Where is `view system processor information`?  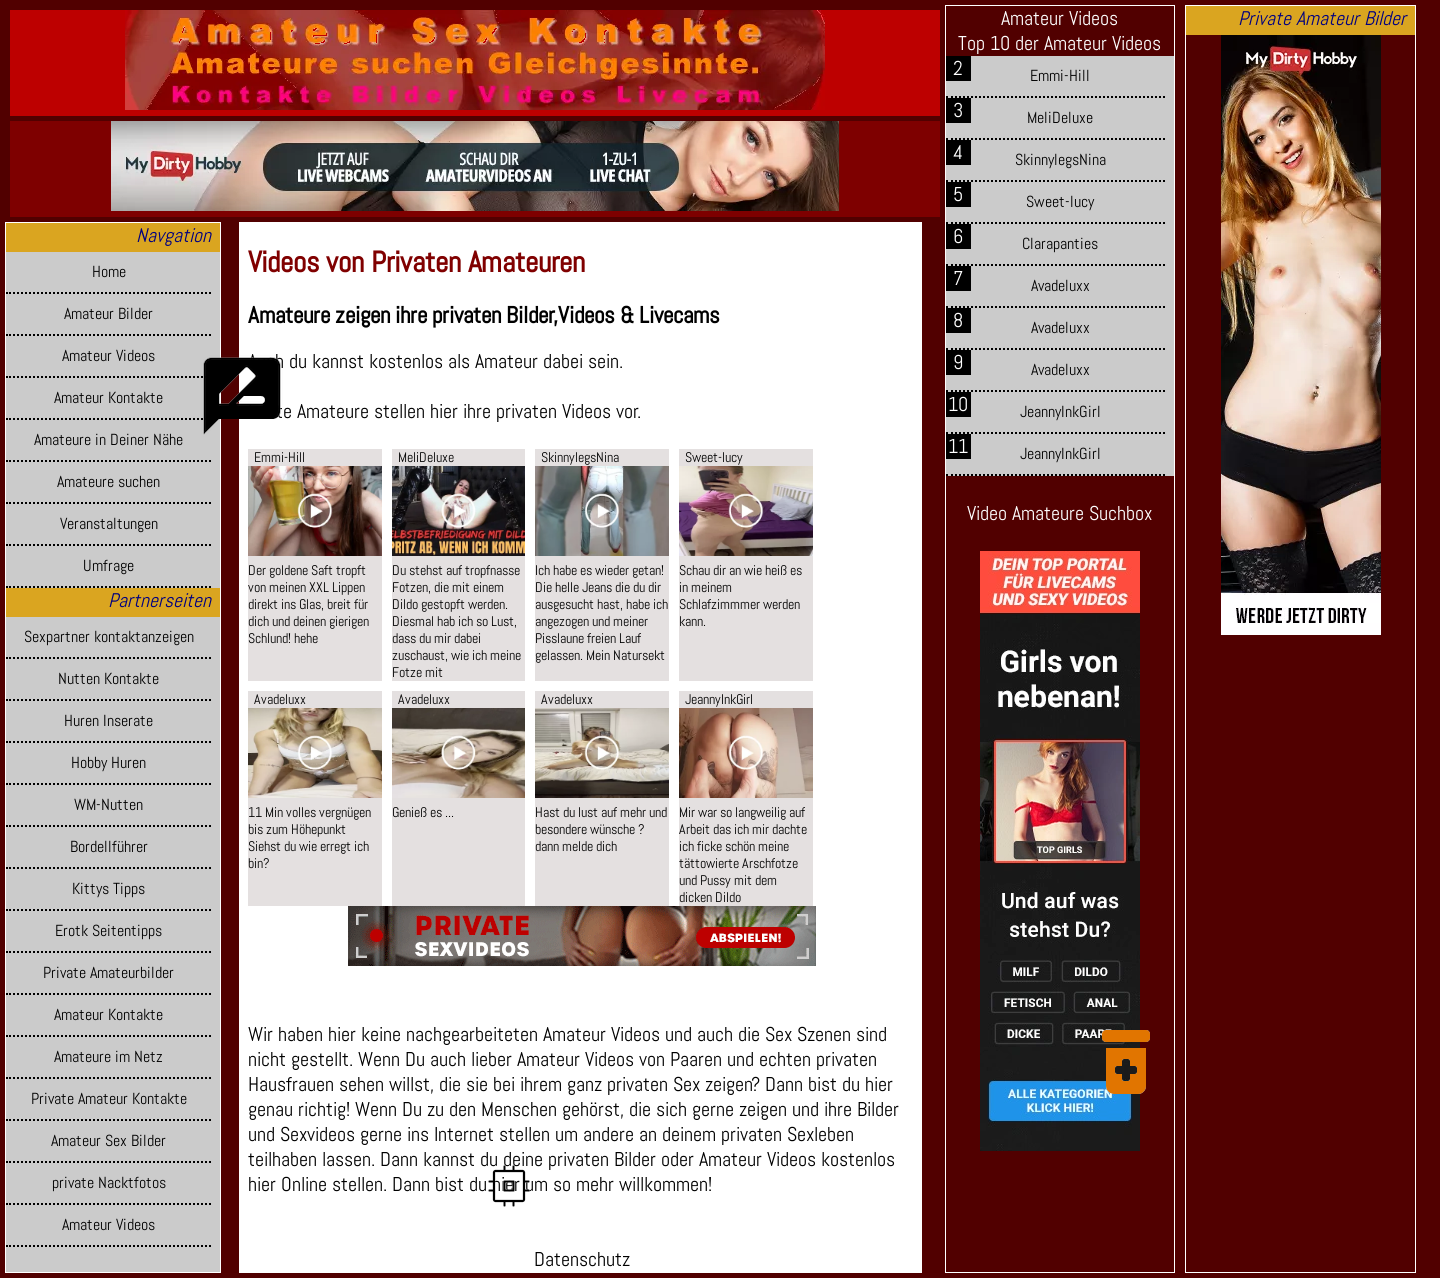
view system processor information is located at coordinates (509, 1186).